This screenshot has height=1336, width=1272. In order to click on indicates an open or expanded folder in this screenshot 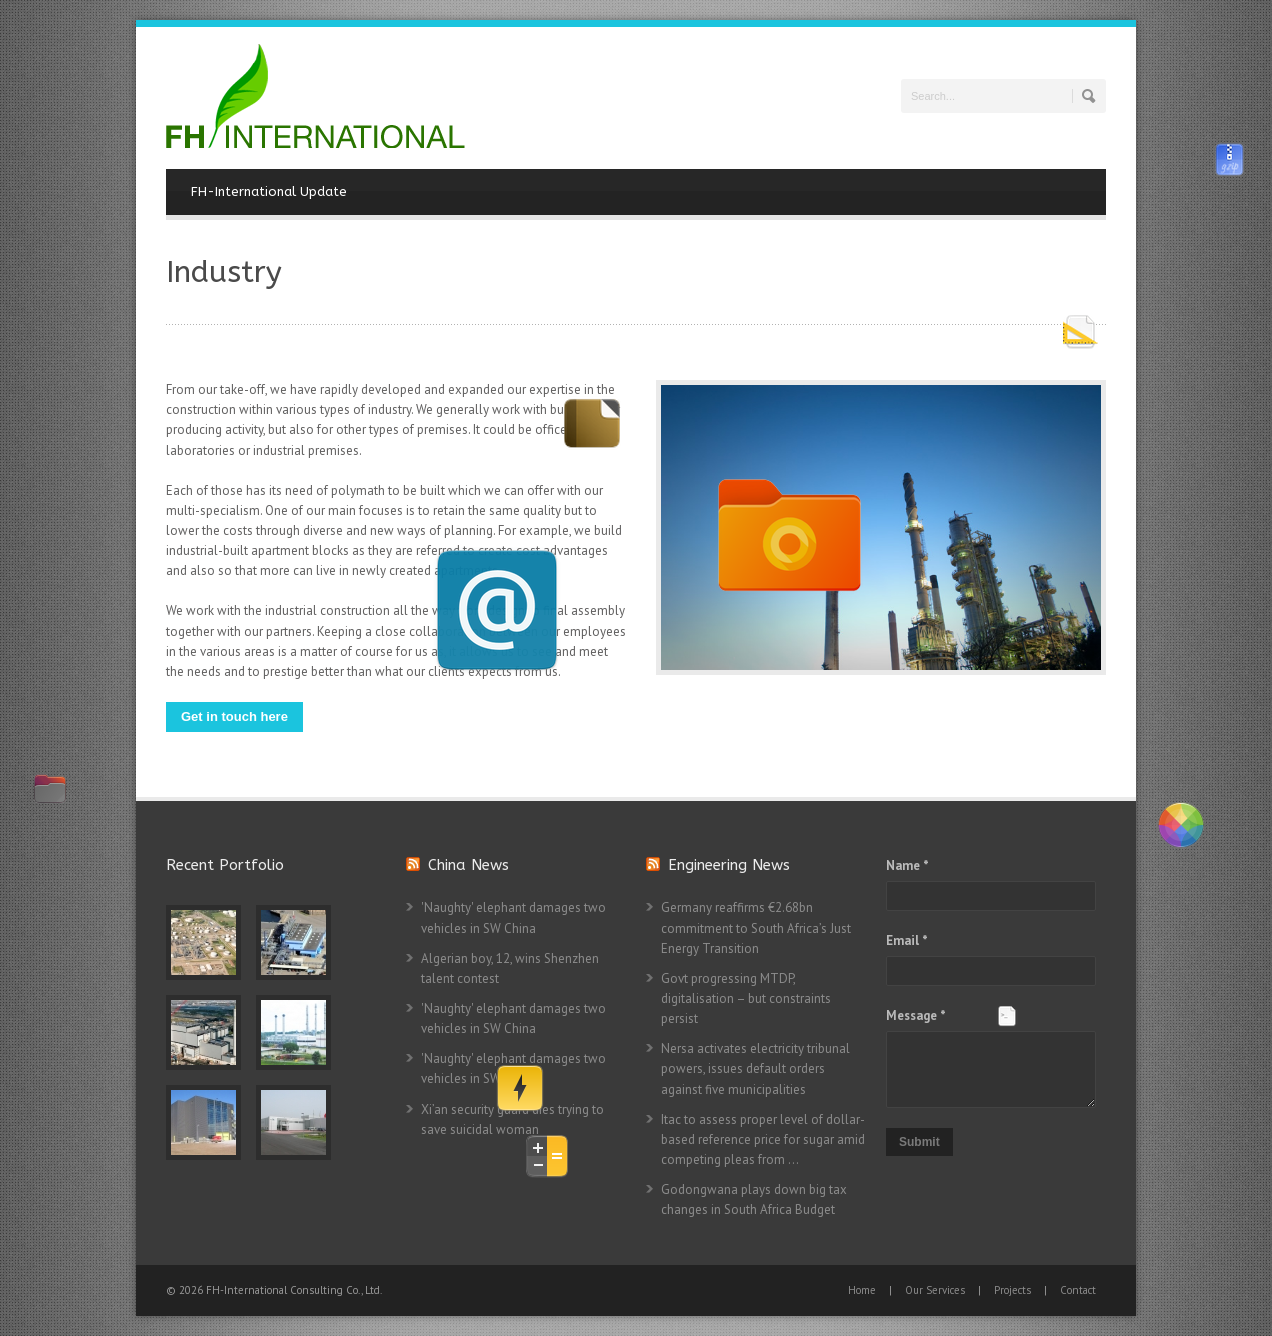, I will do `click(50, 788)`.